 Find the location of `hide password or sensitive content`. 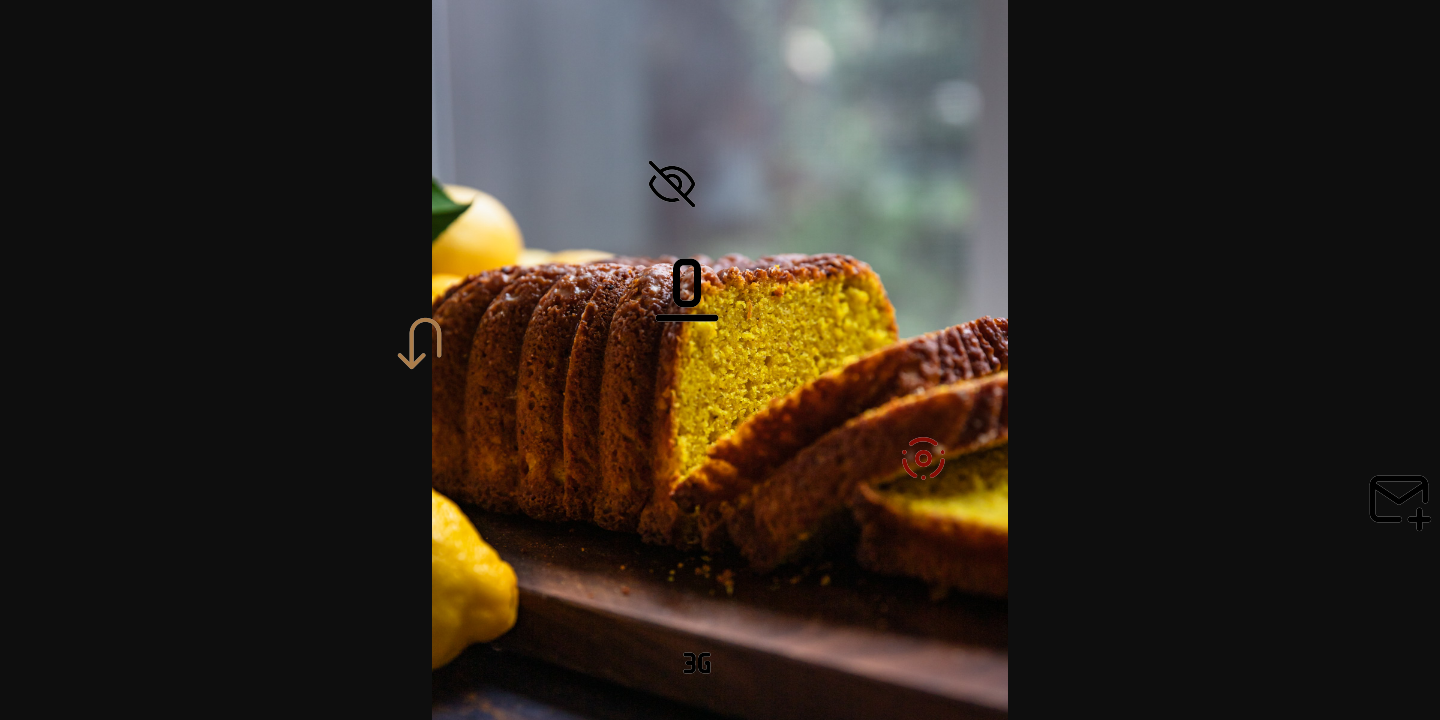

hide password or sensitive content is located at coordinates (672, 184).